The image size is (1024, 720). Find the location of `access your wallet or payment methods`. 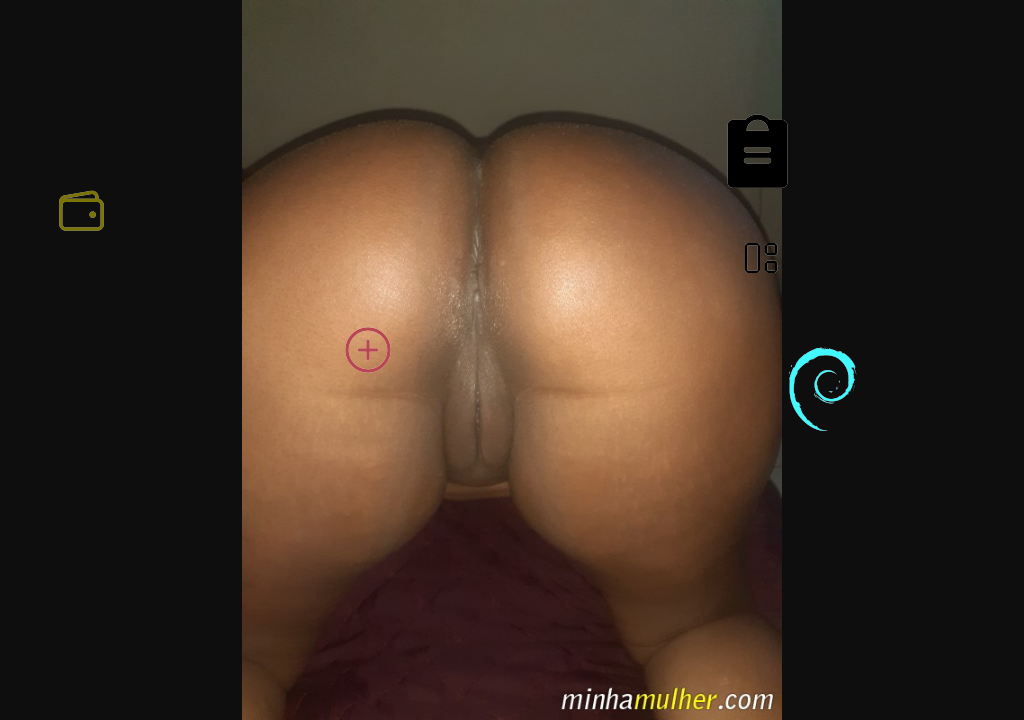

access your wallet or payment methods is located at coordinates (81, 211).